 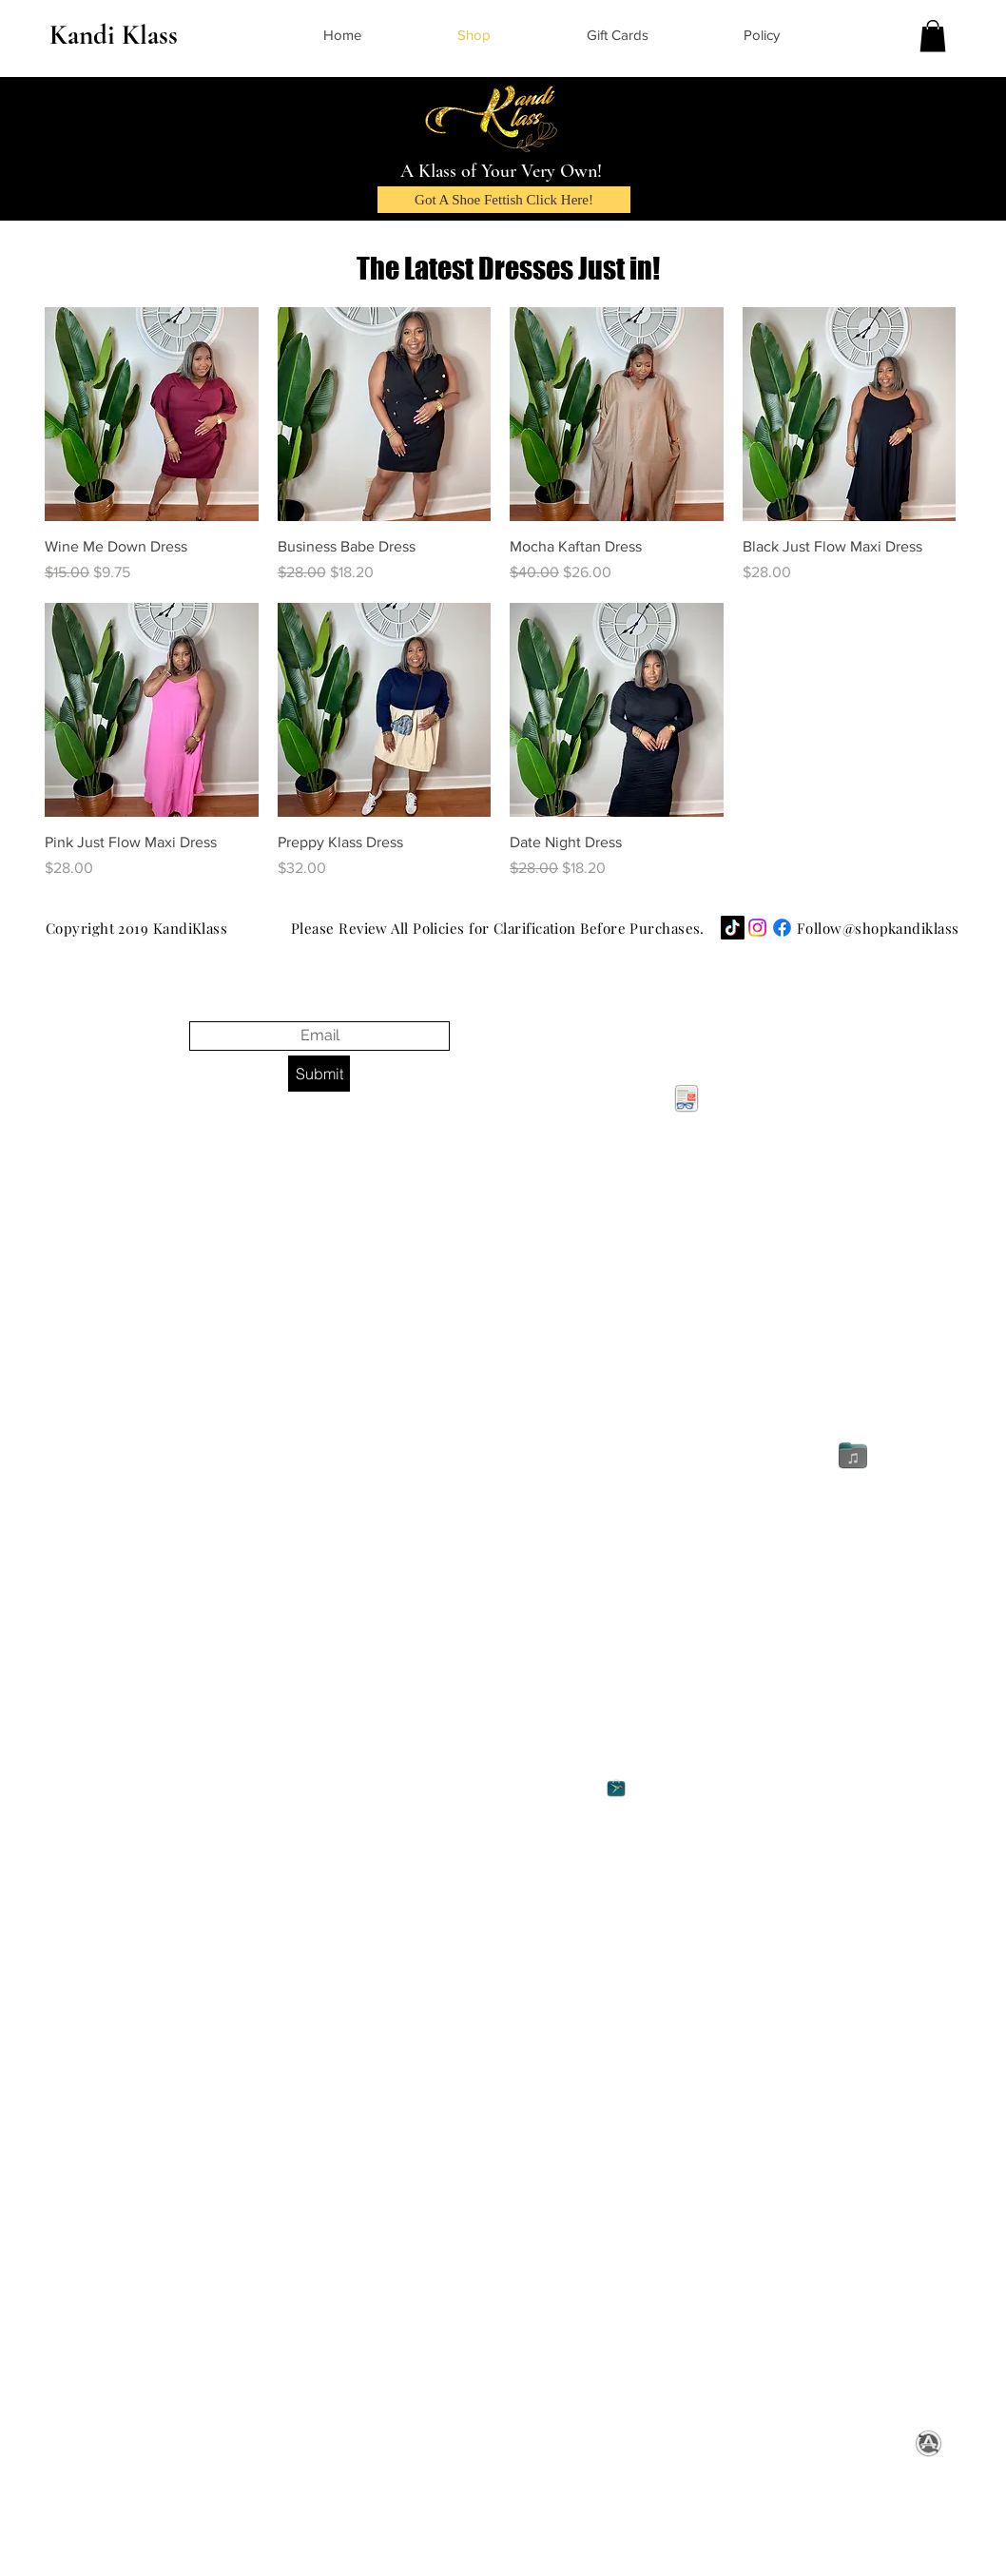 What do you see at coordinates (853, 1455) in the screenshot?
I see `open your music folder` at bounding box center [853, 1455].